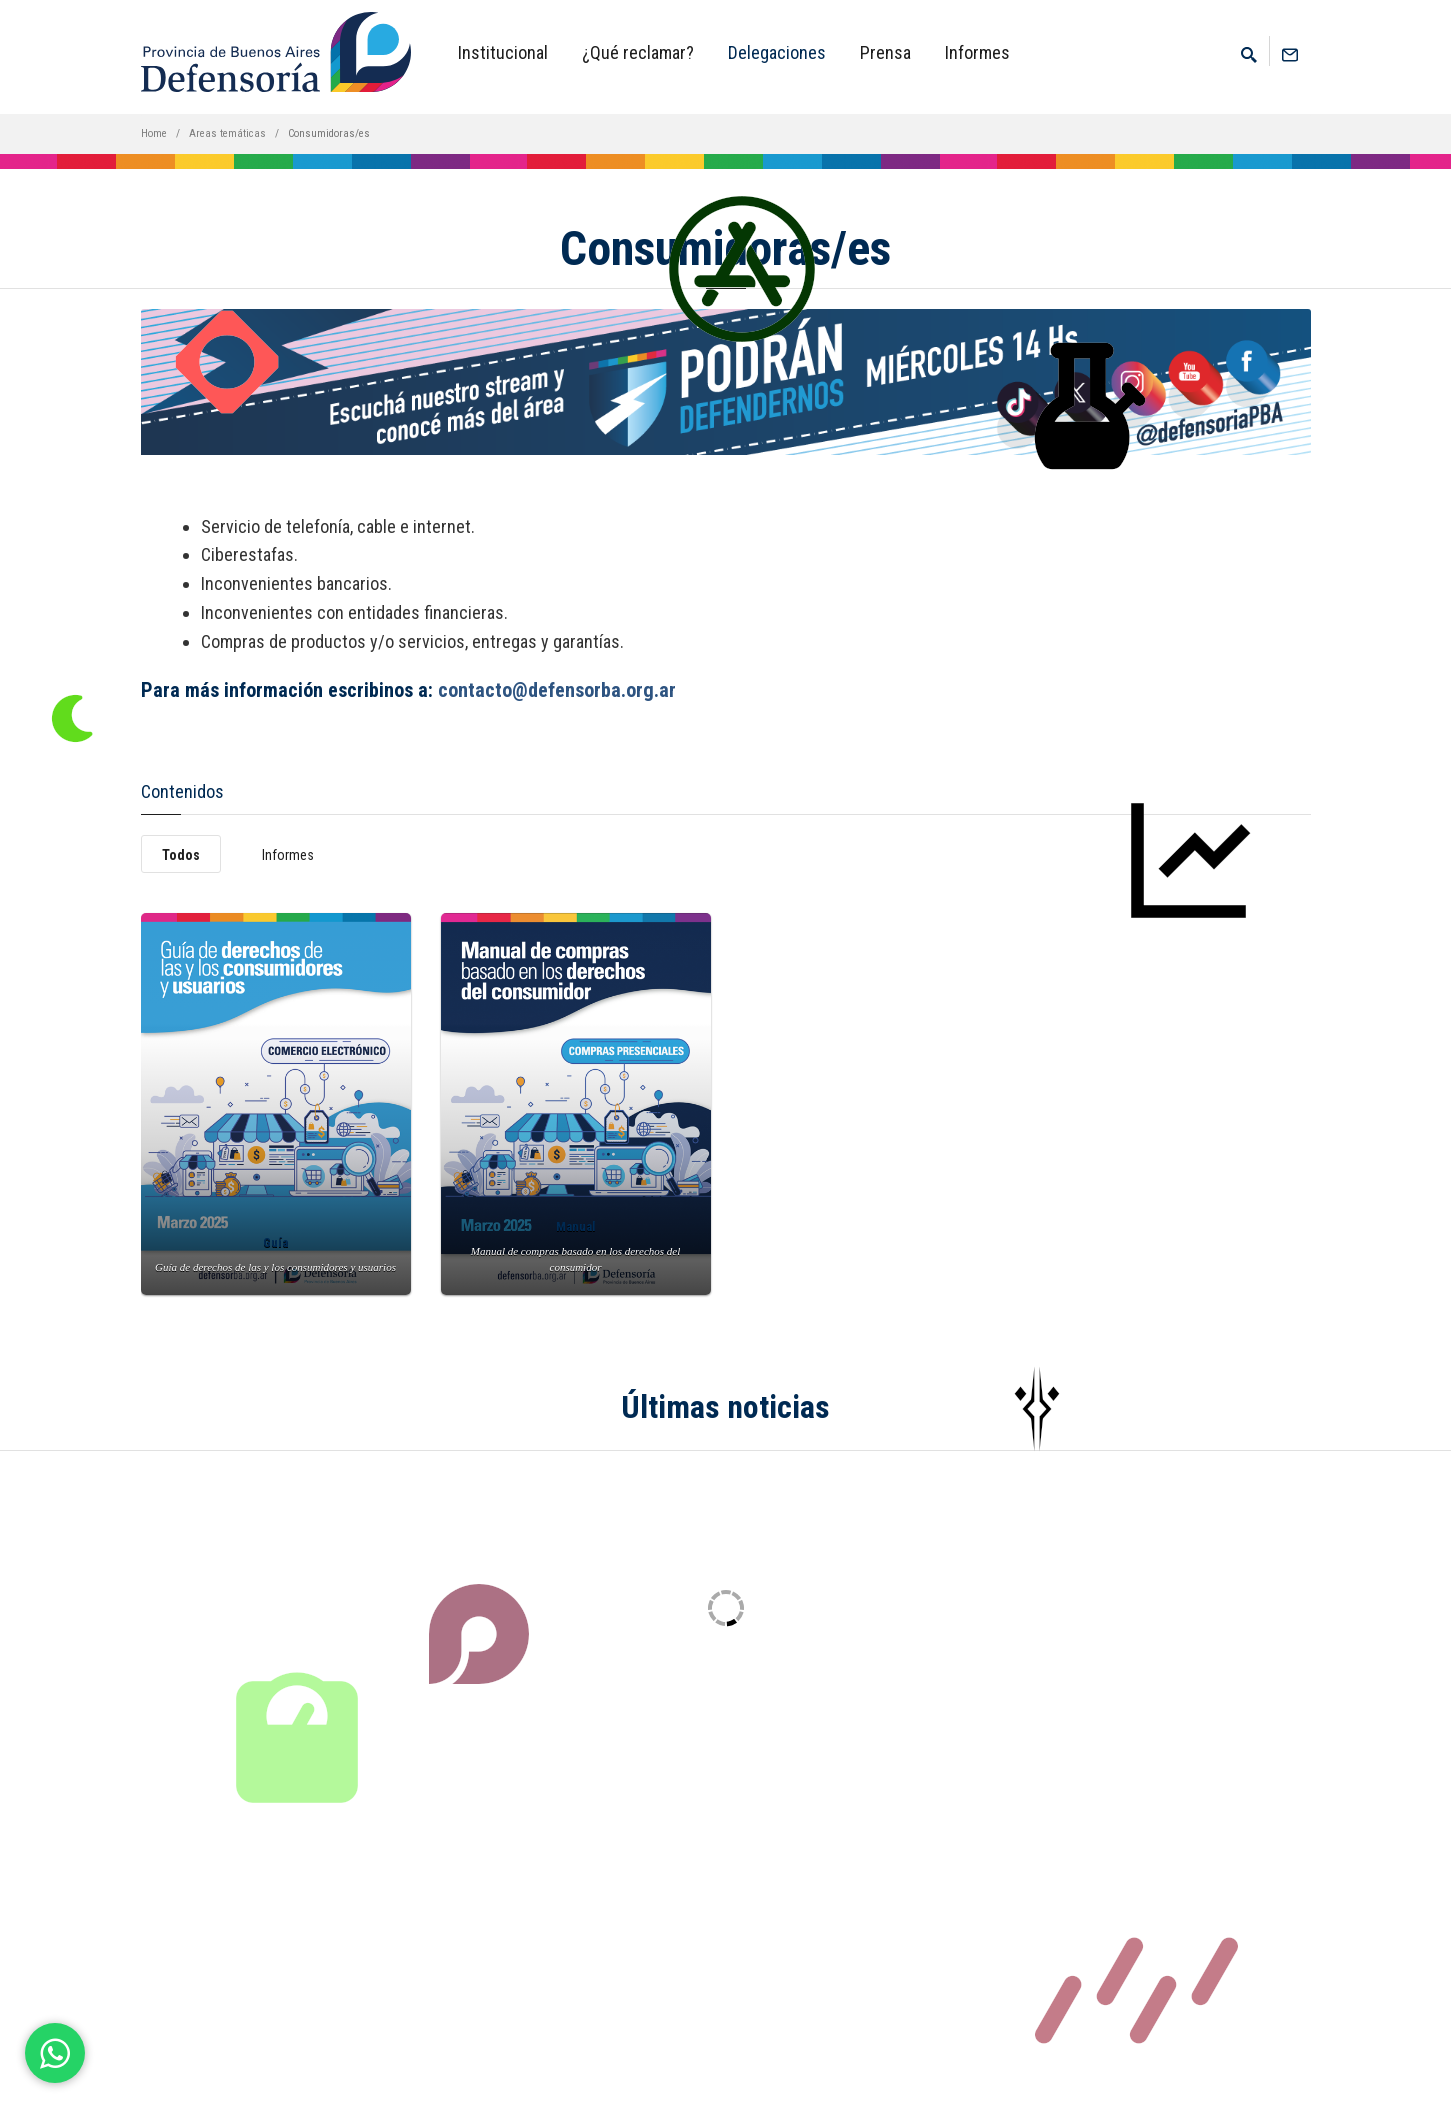  What do you see at coordinates (479, 1634) in the screenshot?
I see `open microsoft loop app` at bounding box center [479, 1634].